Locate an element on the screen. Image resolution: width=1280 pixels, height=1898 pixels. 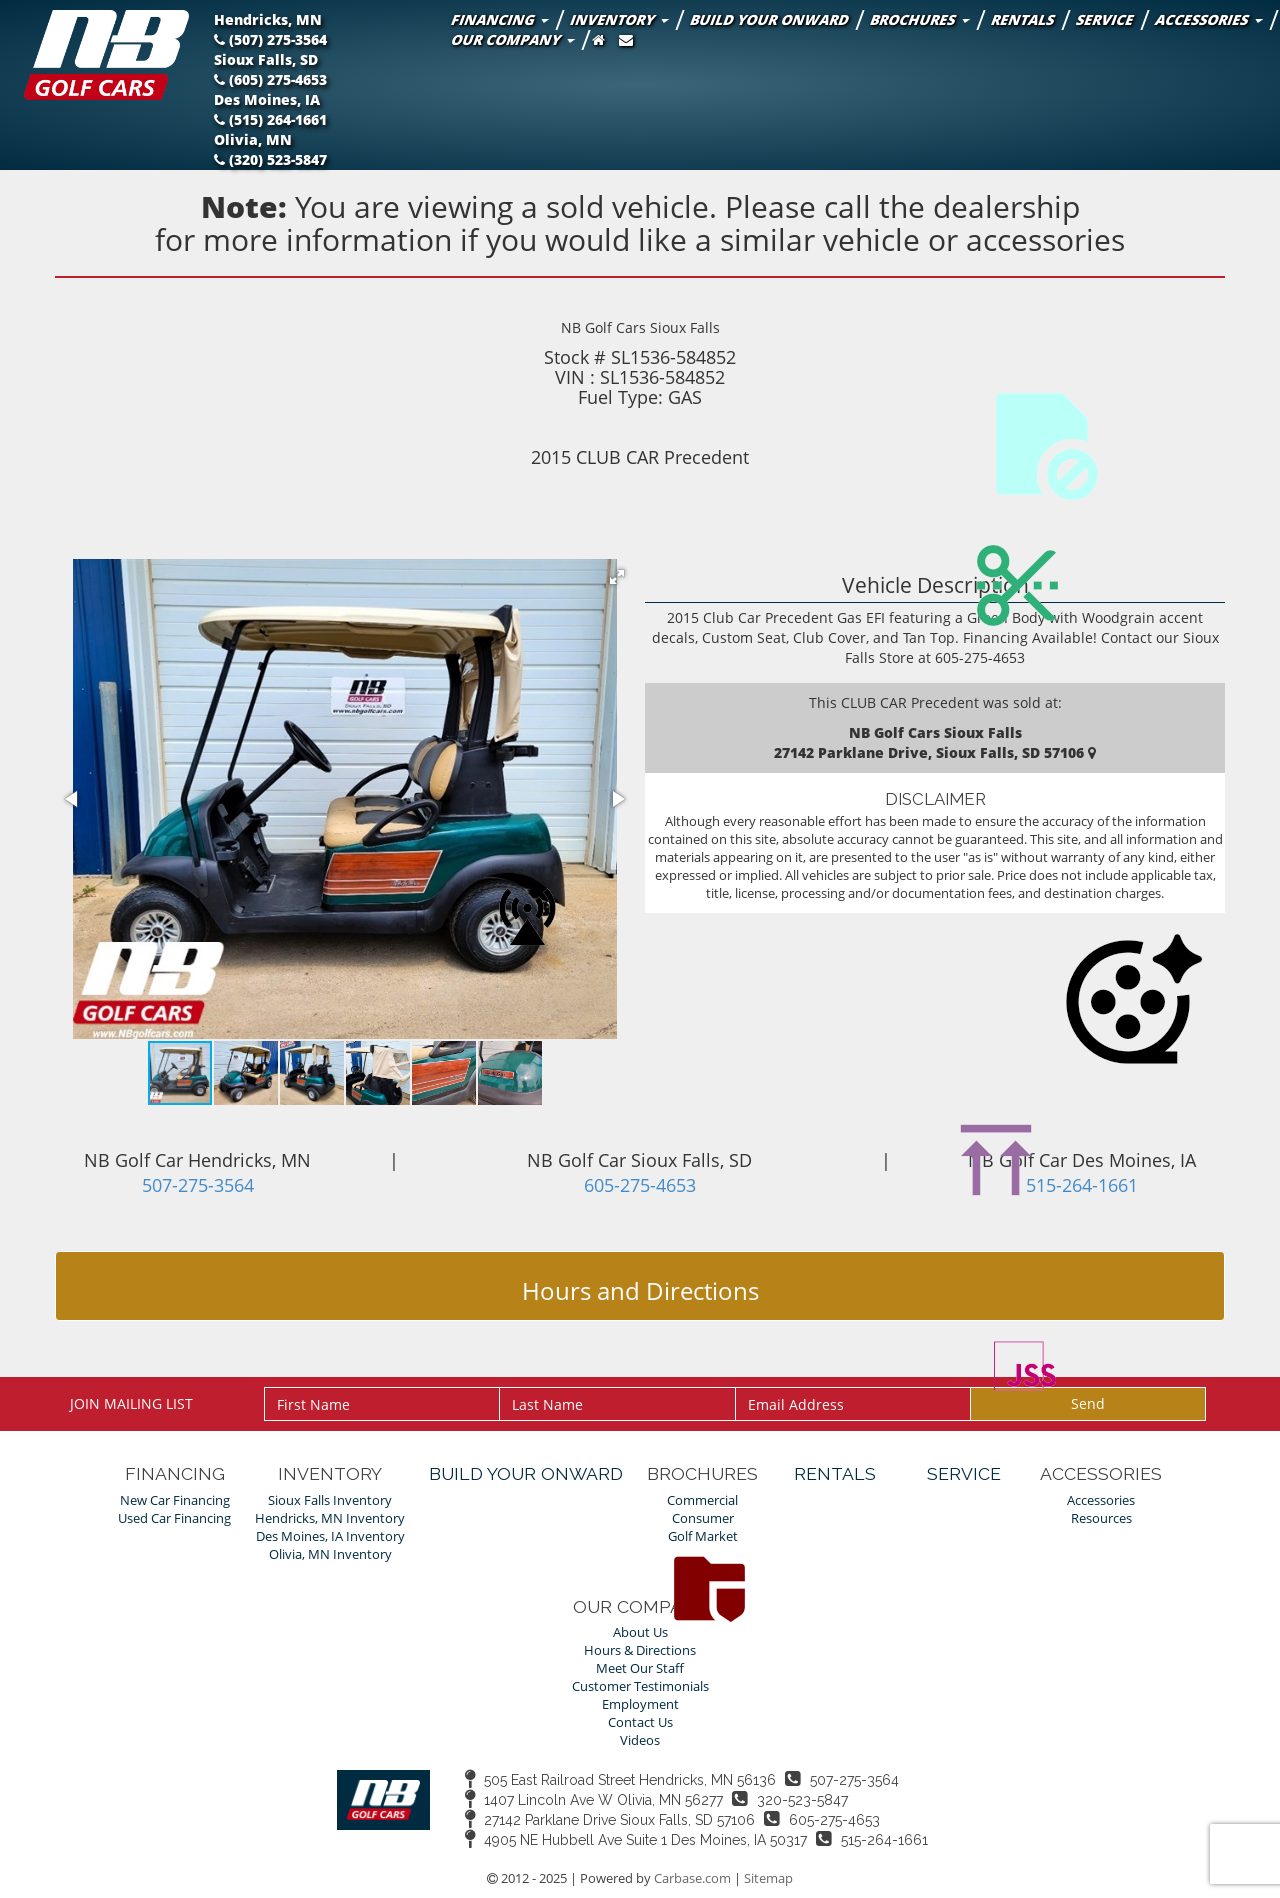
JSS (JavaScript Style Sheets) library logo is located at coordinates (1025, 1366).